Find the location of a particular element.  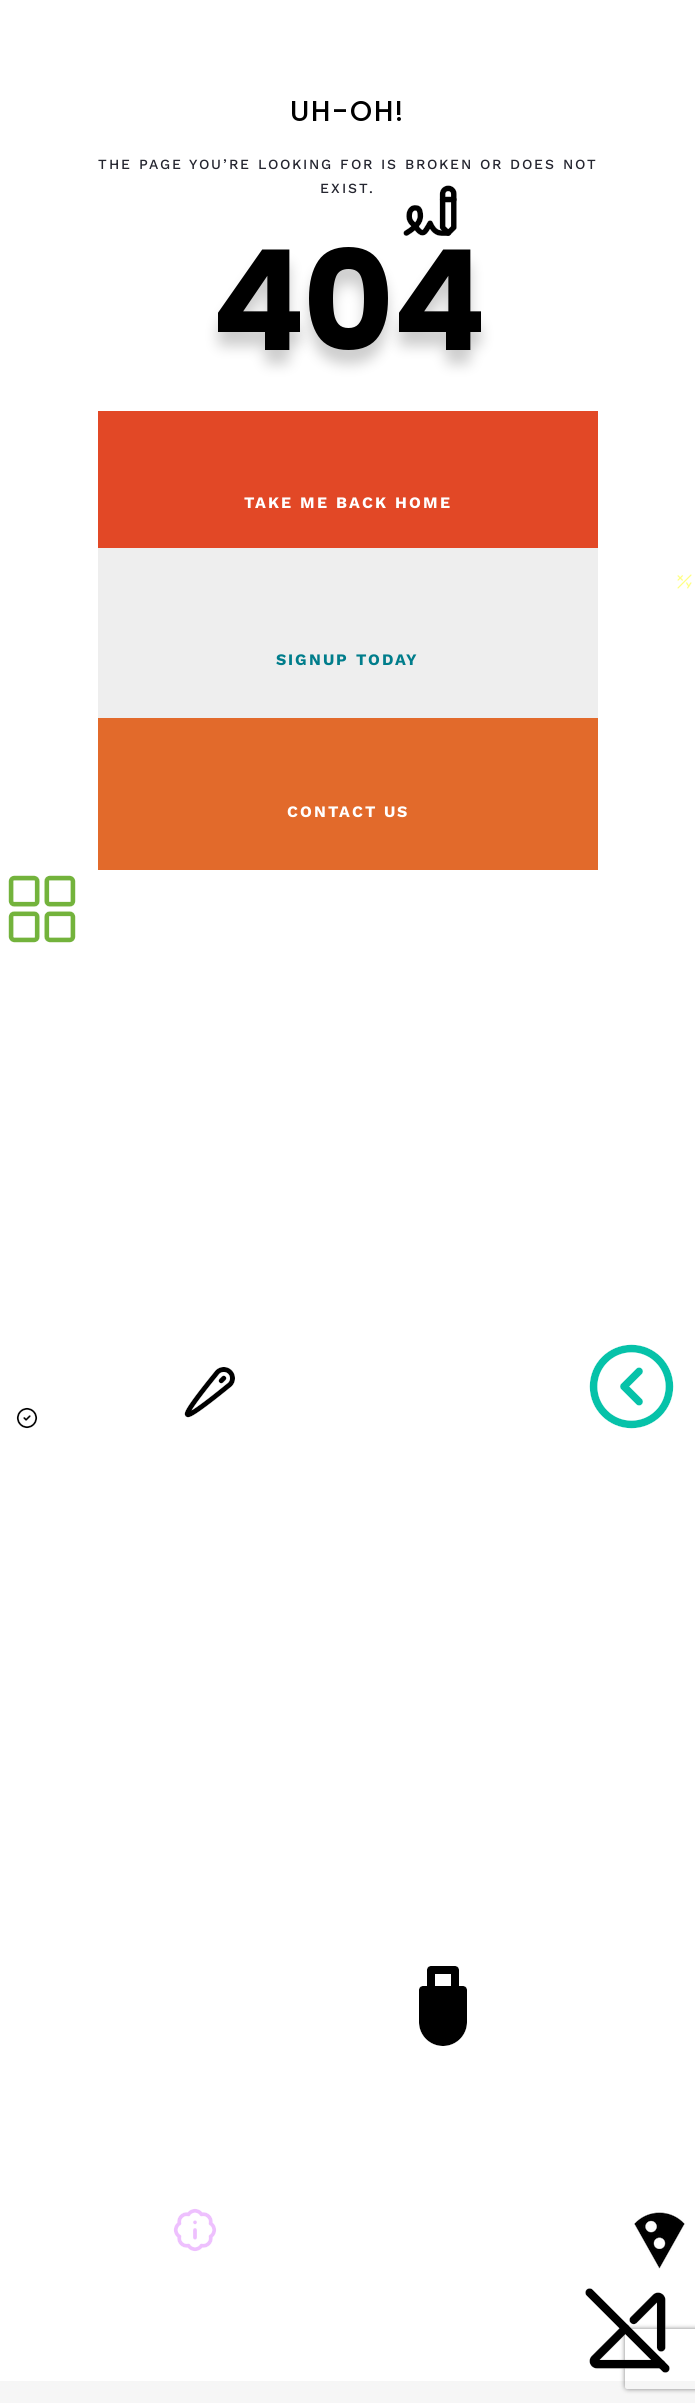

no cellular signal available is located at coordinates (627, 2330).